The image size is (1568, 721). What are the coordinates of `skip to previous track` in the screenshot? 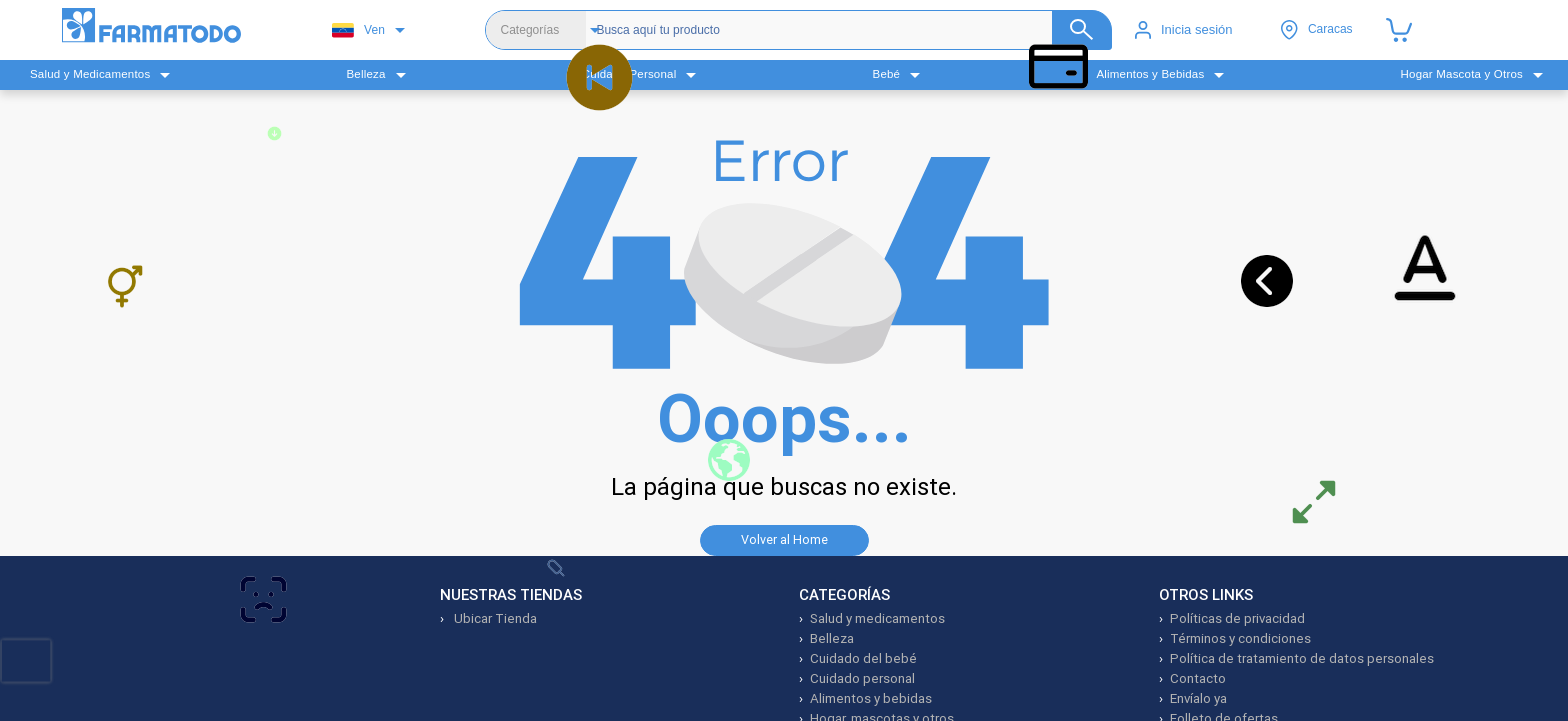 It's located at (599, 77).